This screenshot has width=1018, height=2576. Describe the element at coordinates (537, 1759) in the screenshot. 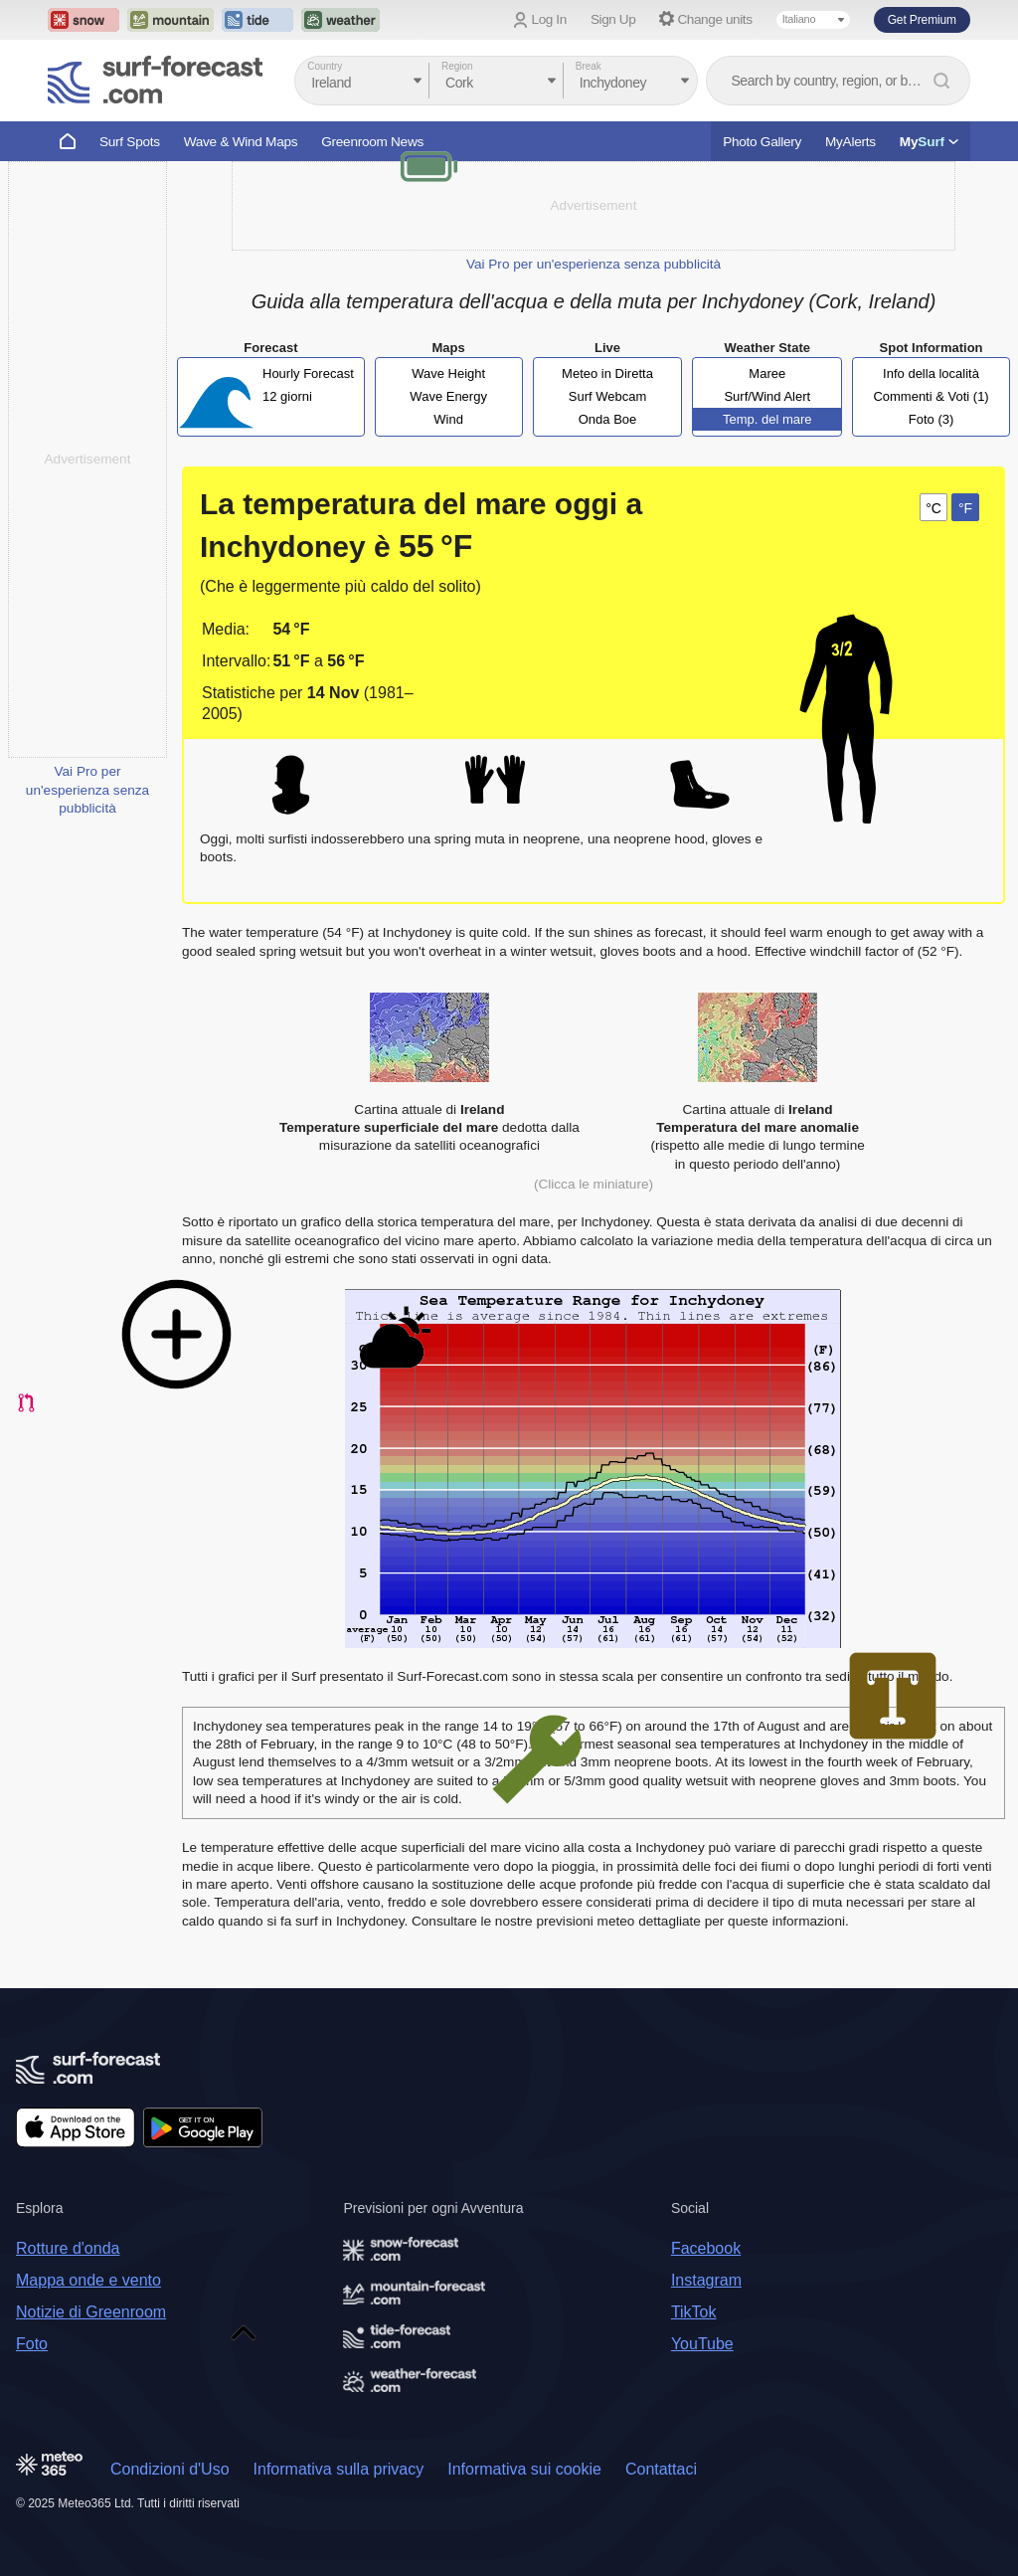

I see `access build or configuration settings` at that location.